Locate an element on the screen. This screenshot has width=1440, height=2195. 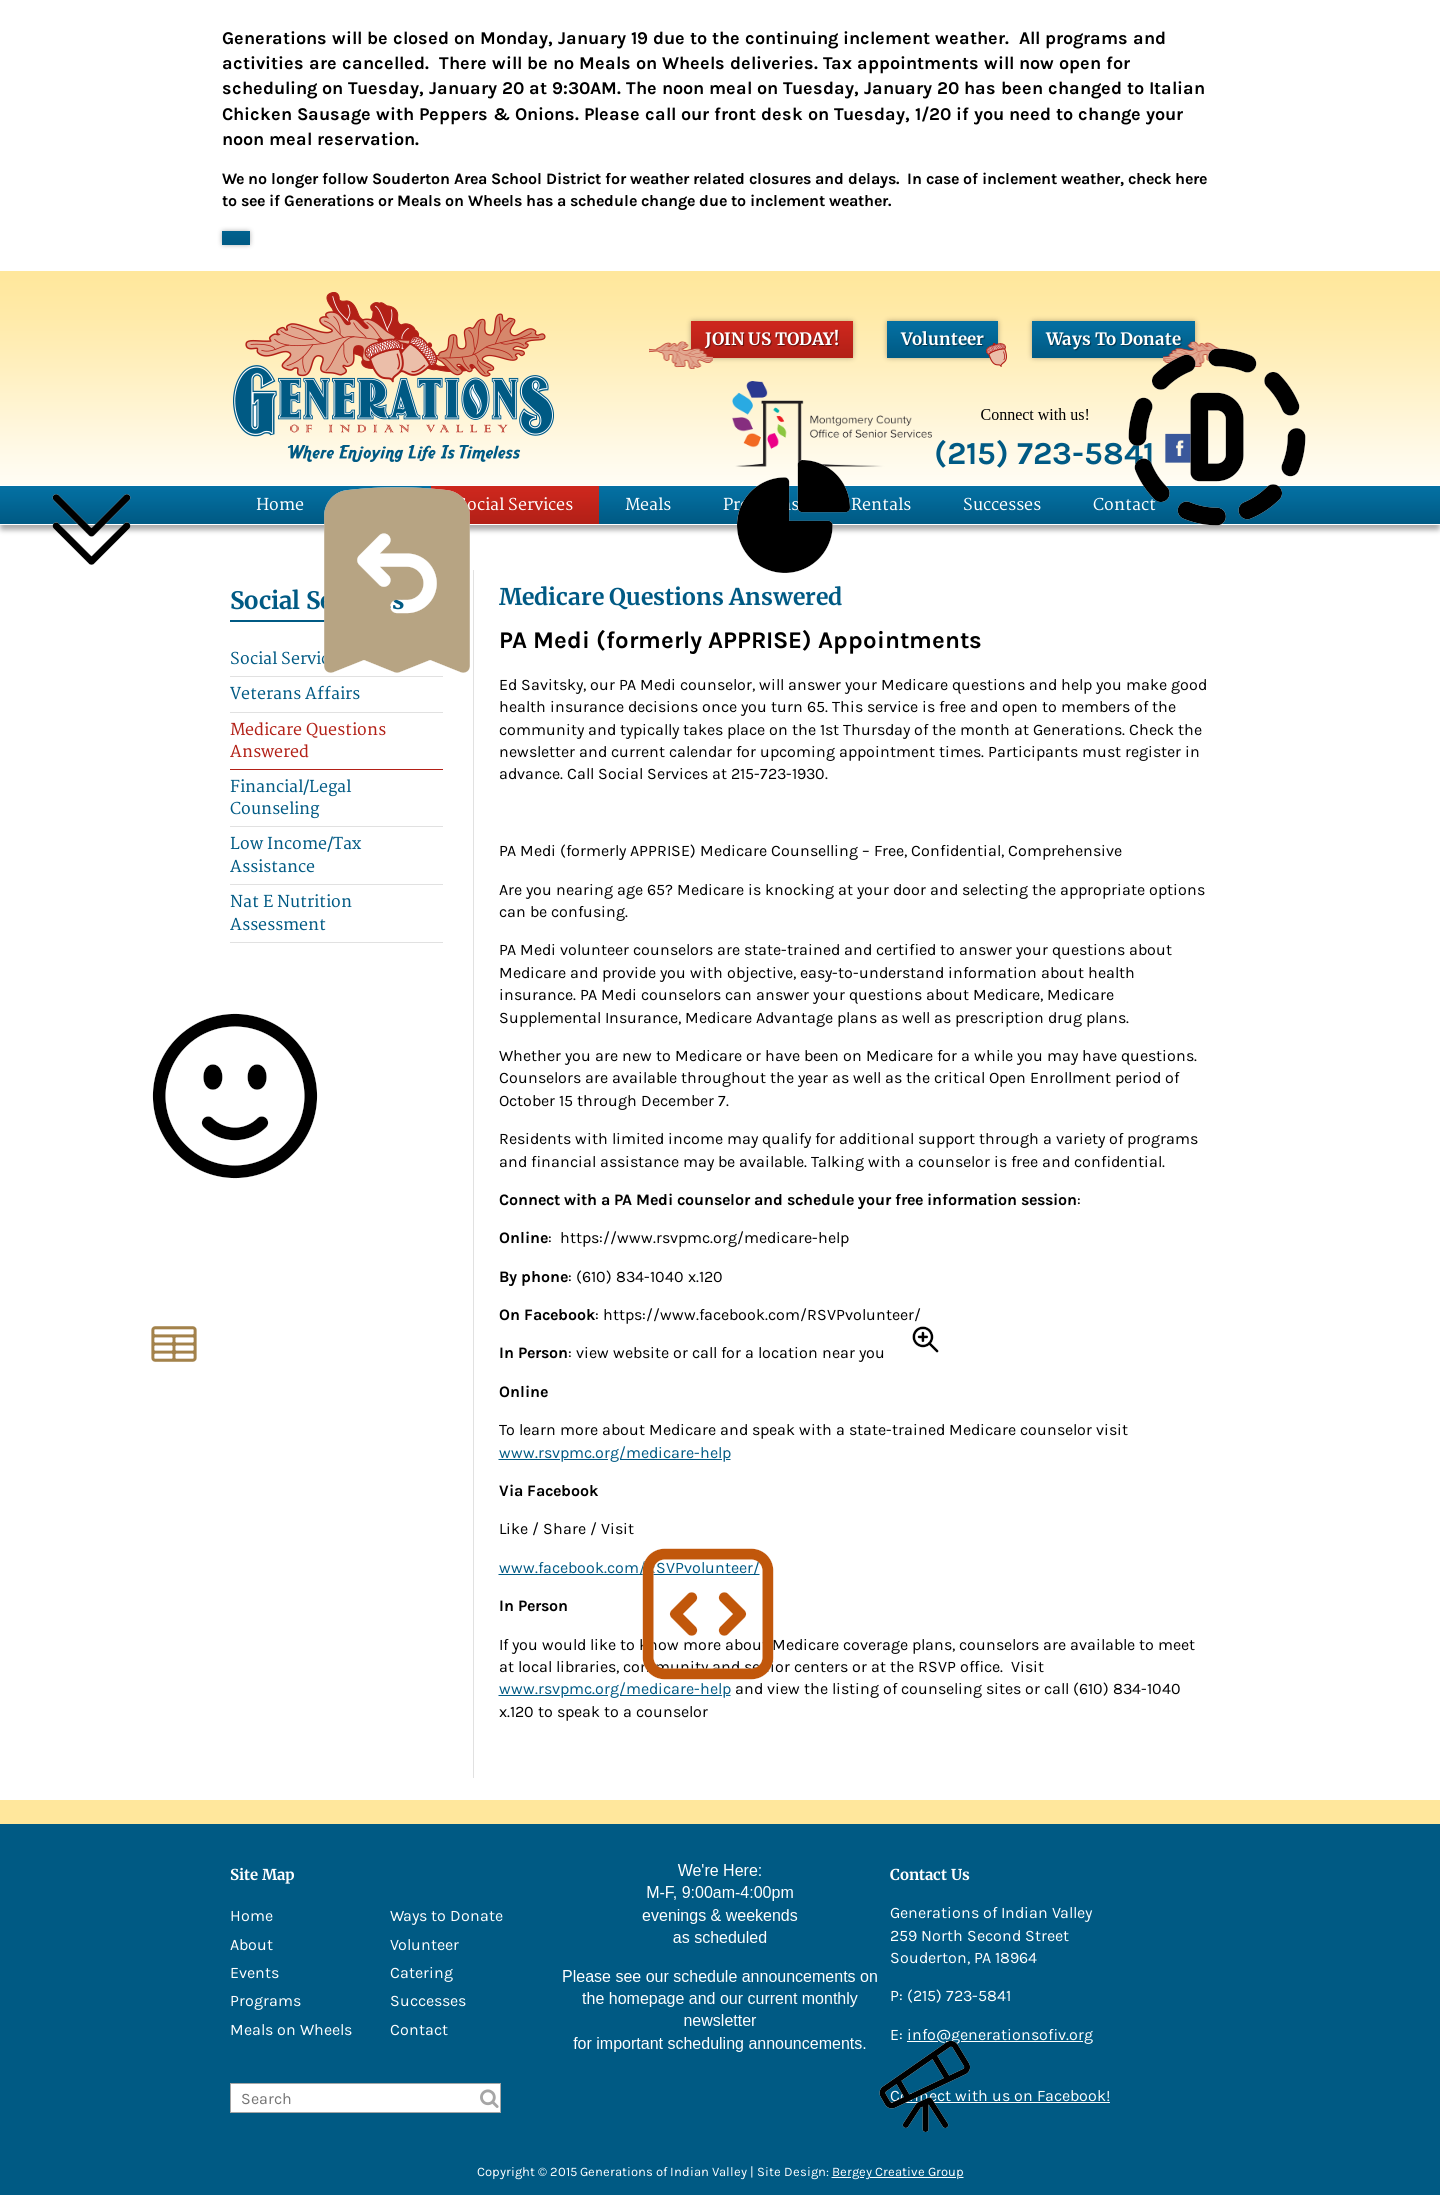
explore or discover new content is located at coordinates (926, 2084).